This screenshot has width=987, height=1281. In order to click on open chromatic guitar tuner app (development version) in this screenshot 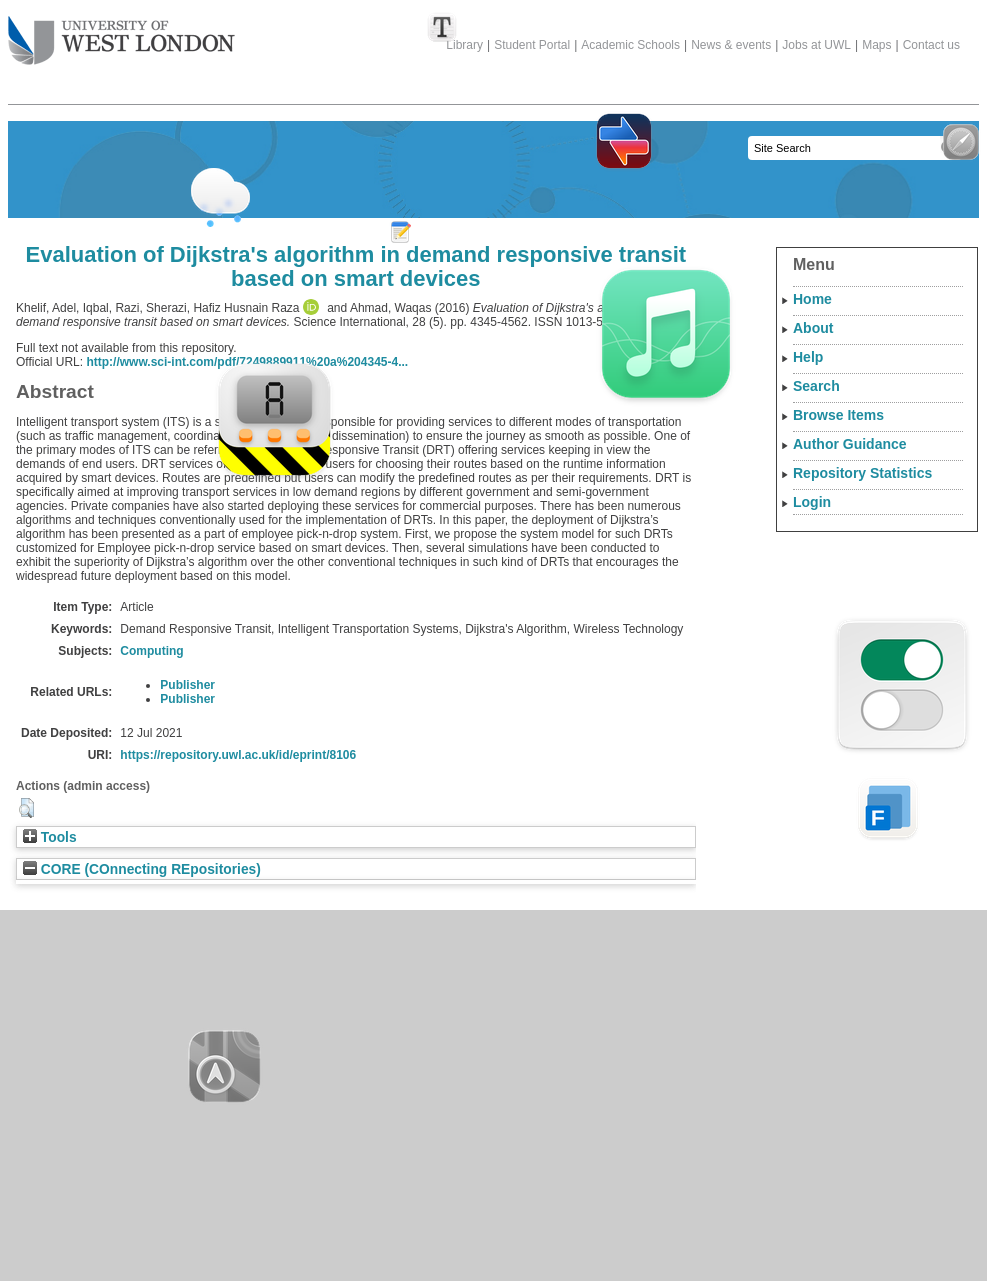, I will do `click(274, 419)`.